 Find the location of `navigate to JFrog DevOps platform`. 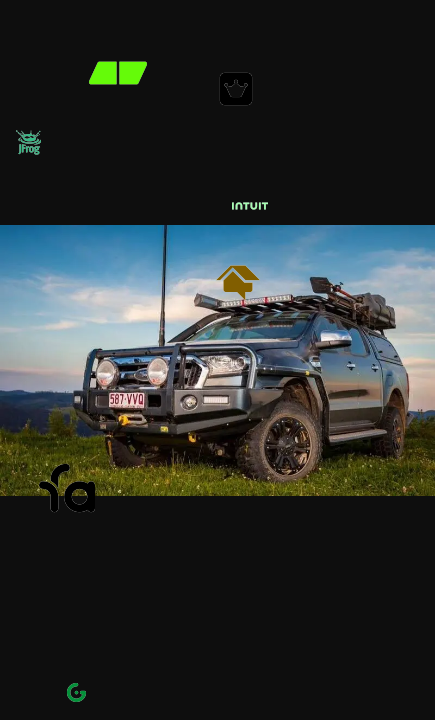

navigate to JFrog DevOps platform is located at coordinates (28, 142).